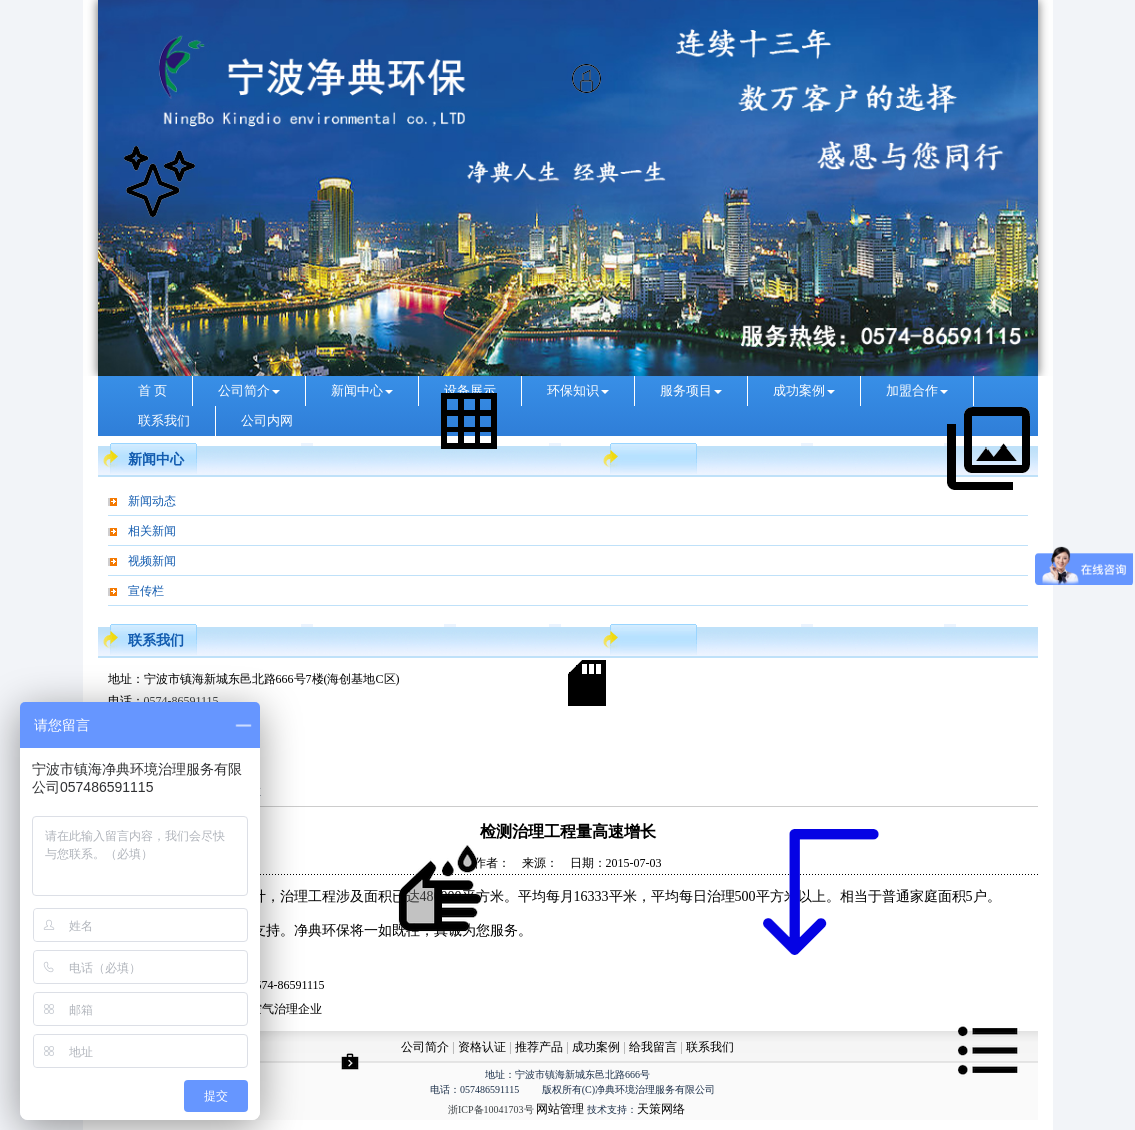  I want to click on view items in a bulleted list format, so click(988, 1050).